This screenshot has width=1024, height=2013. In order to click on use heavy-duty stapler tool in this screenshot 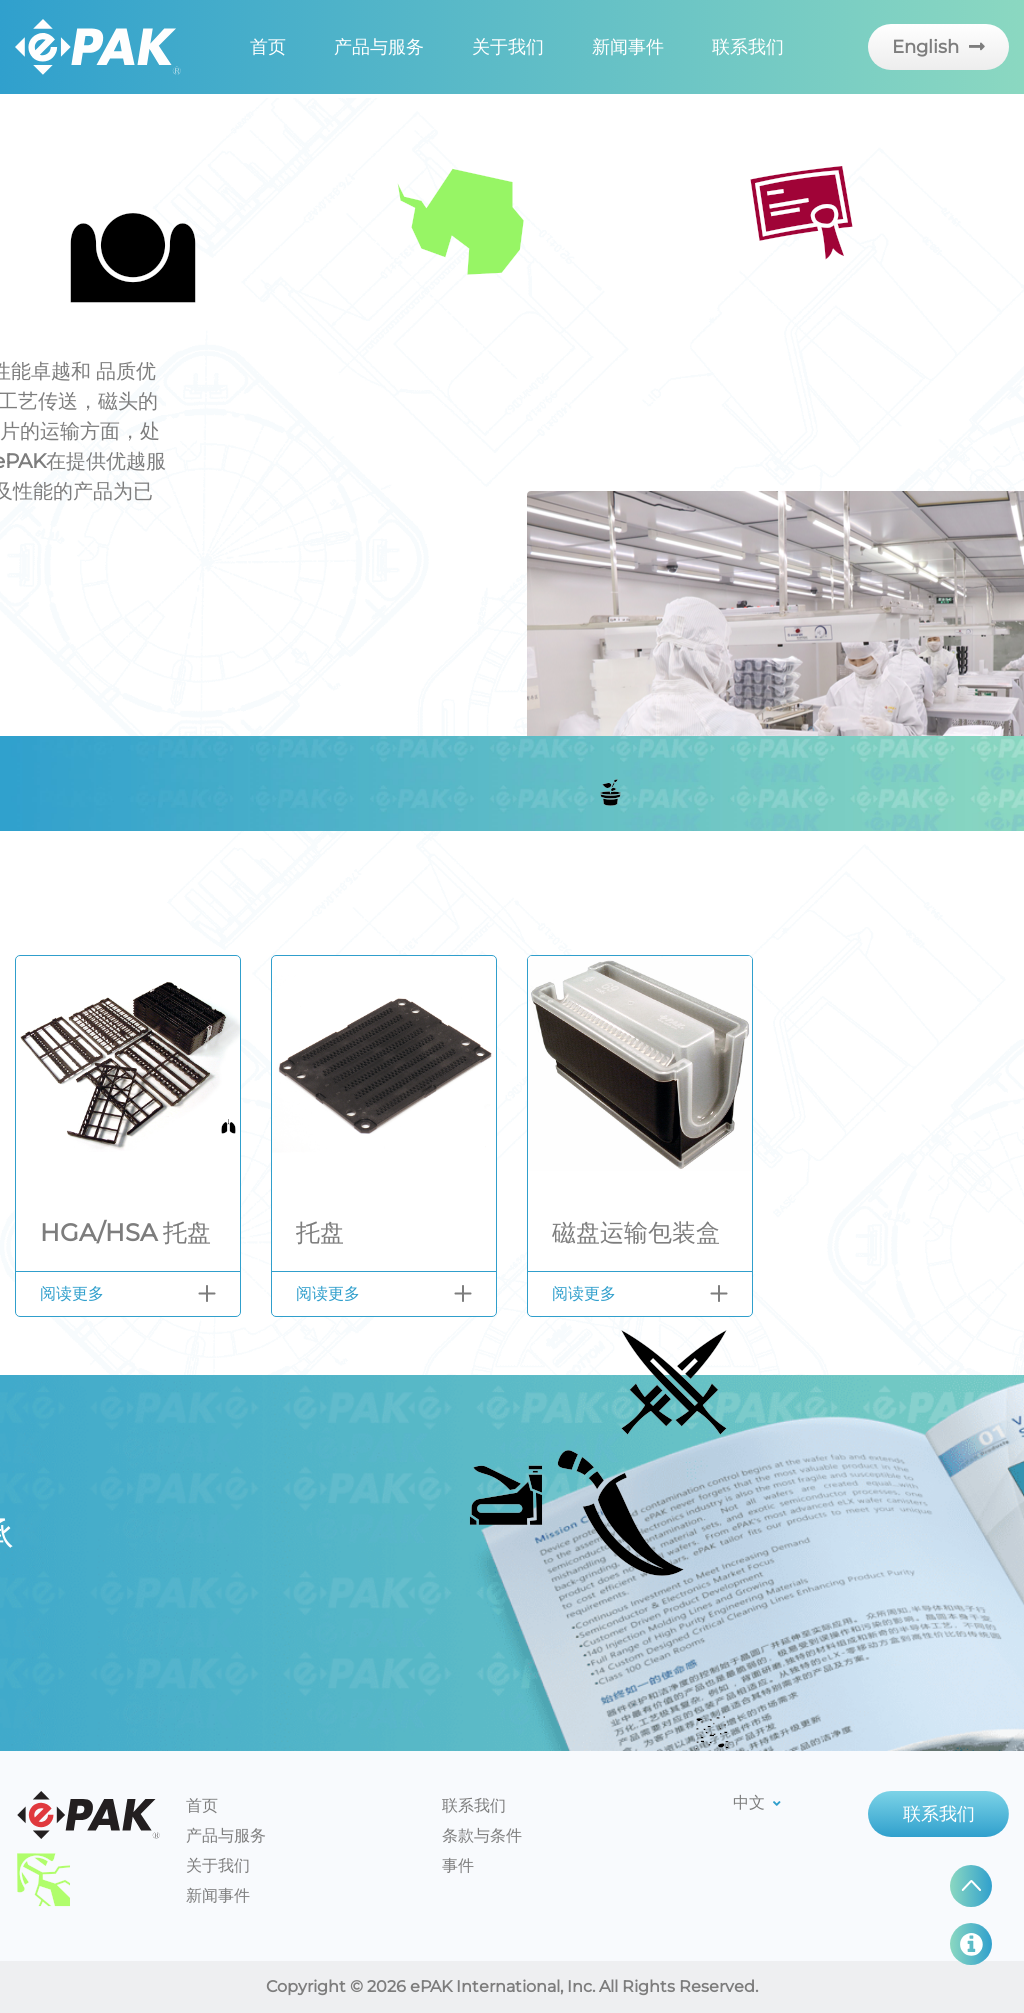, I will do `click(506, 1494)`.